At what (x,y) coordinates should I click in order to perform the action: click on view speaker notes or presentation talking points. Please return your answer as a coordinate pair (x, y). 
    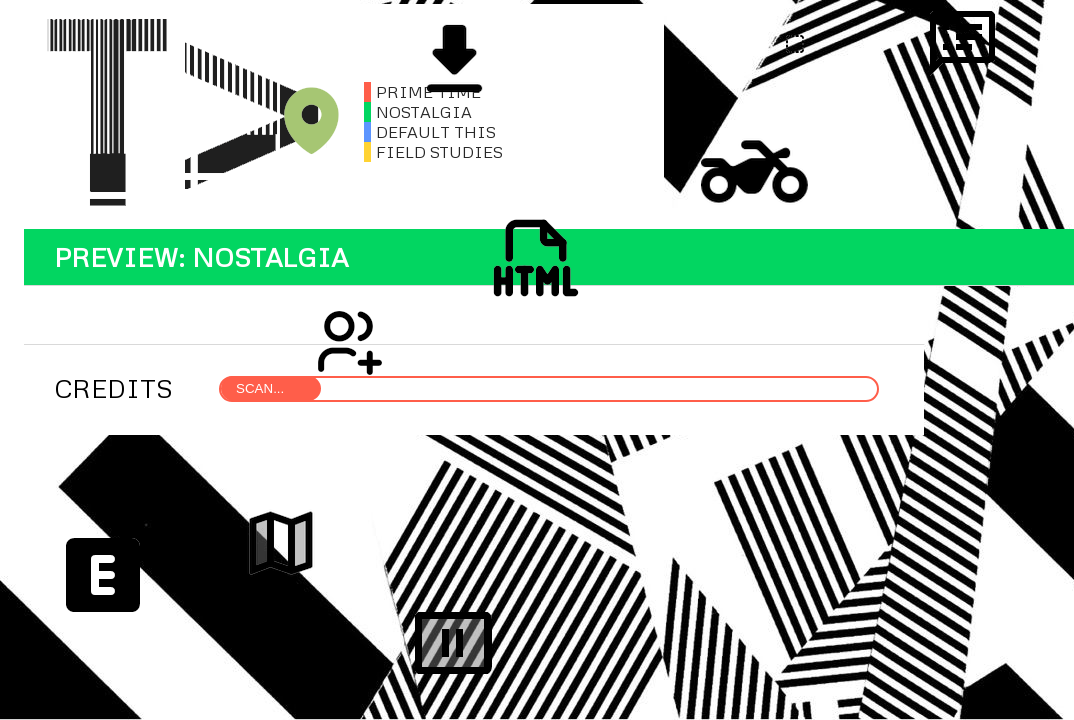
    Looking at the image, I should click on (962, 43).